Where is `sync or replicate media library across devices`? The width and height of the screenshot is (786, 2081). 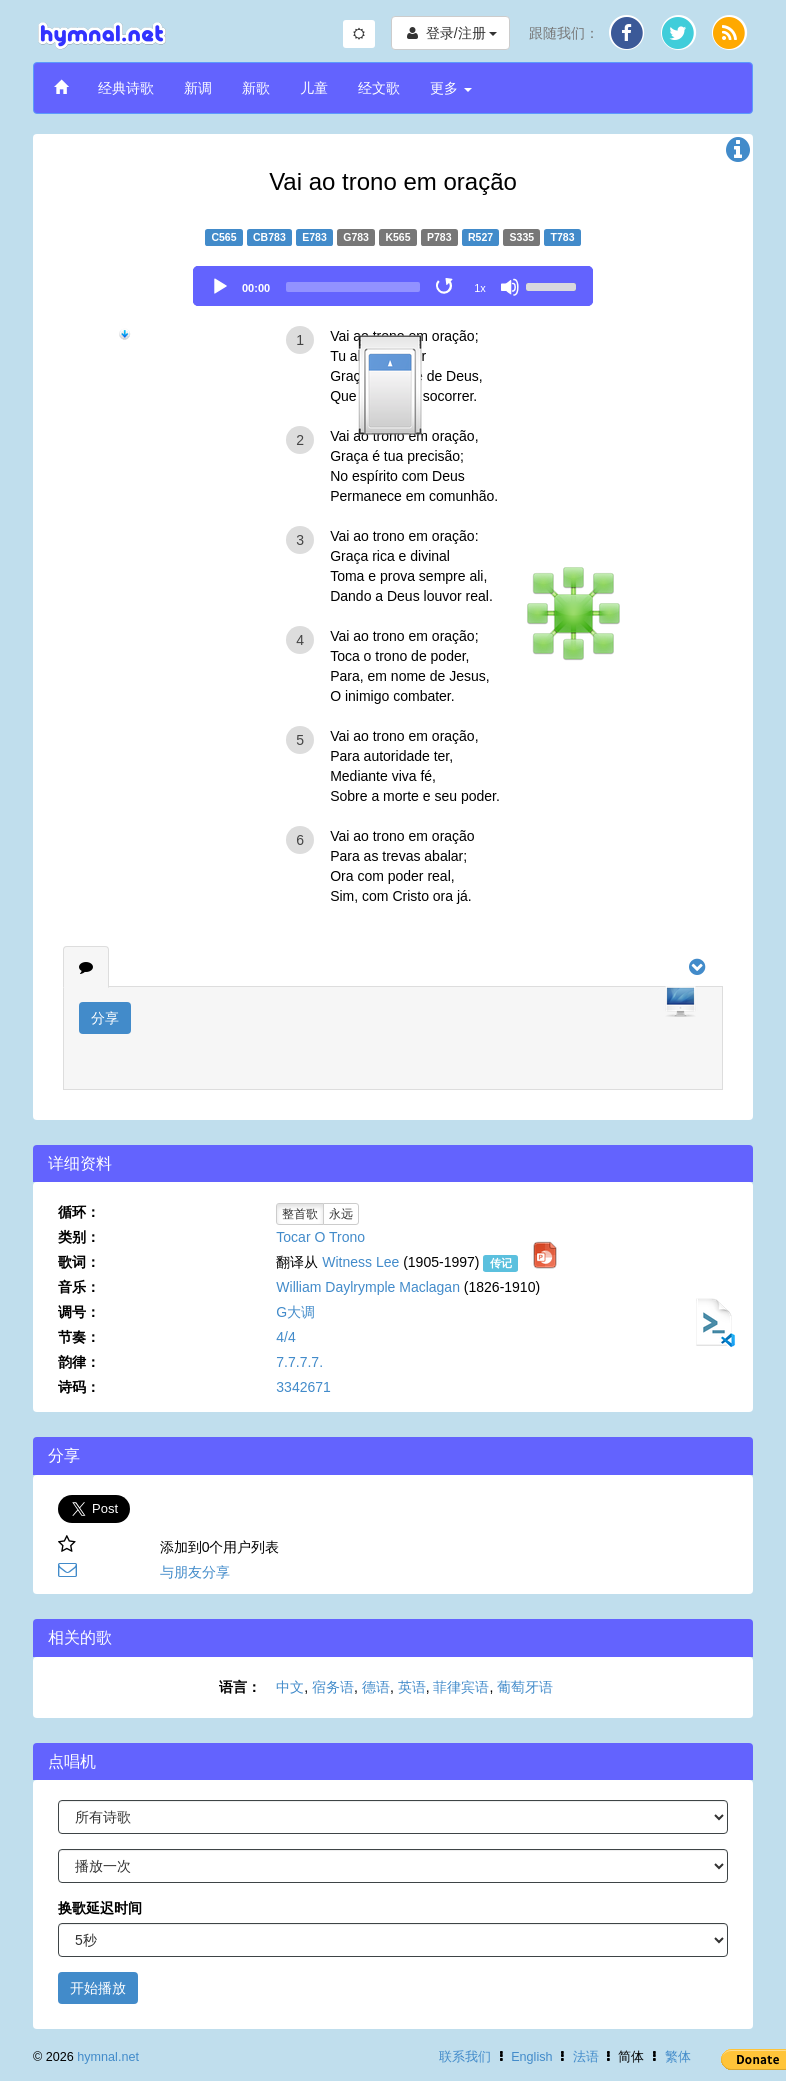
sync or replicate media library across devices is located at coordinates (573, 613).